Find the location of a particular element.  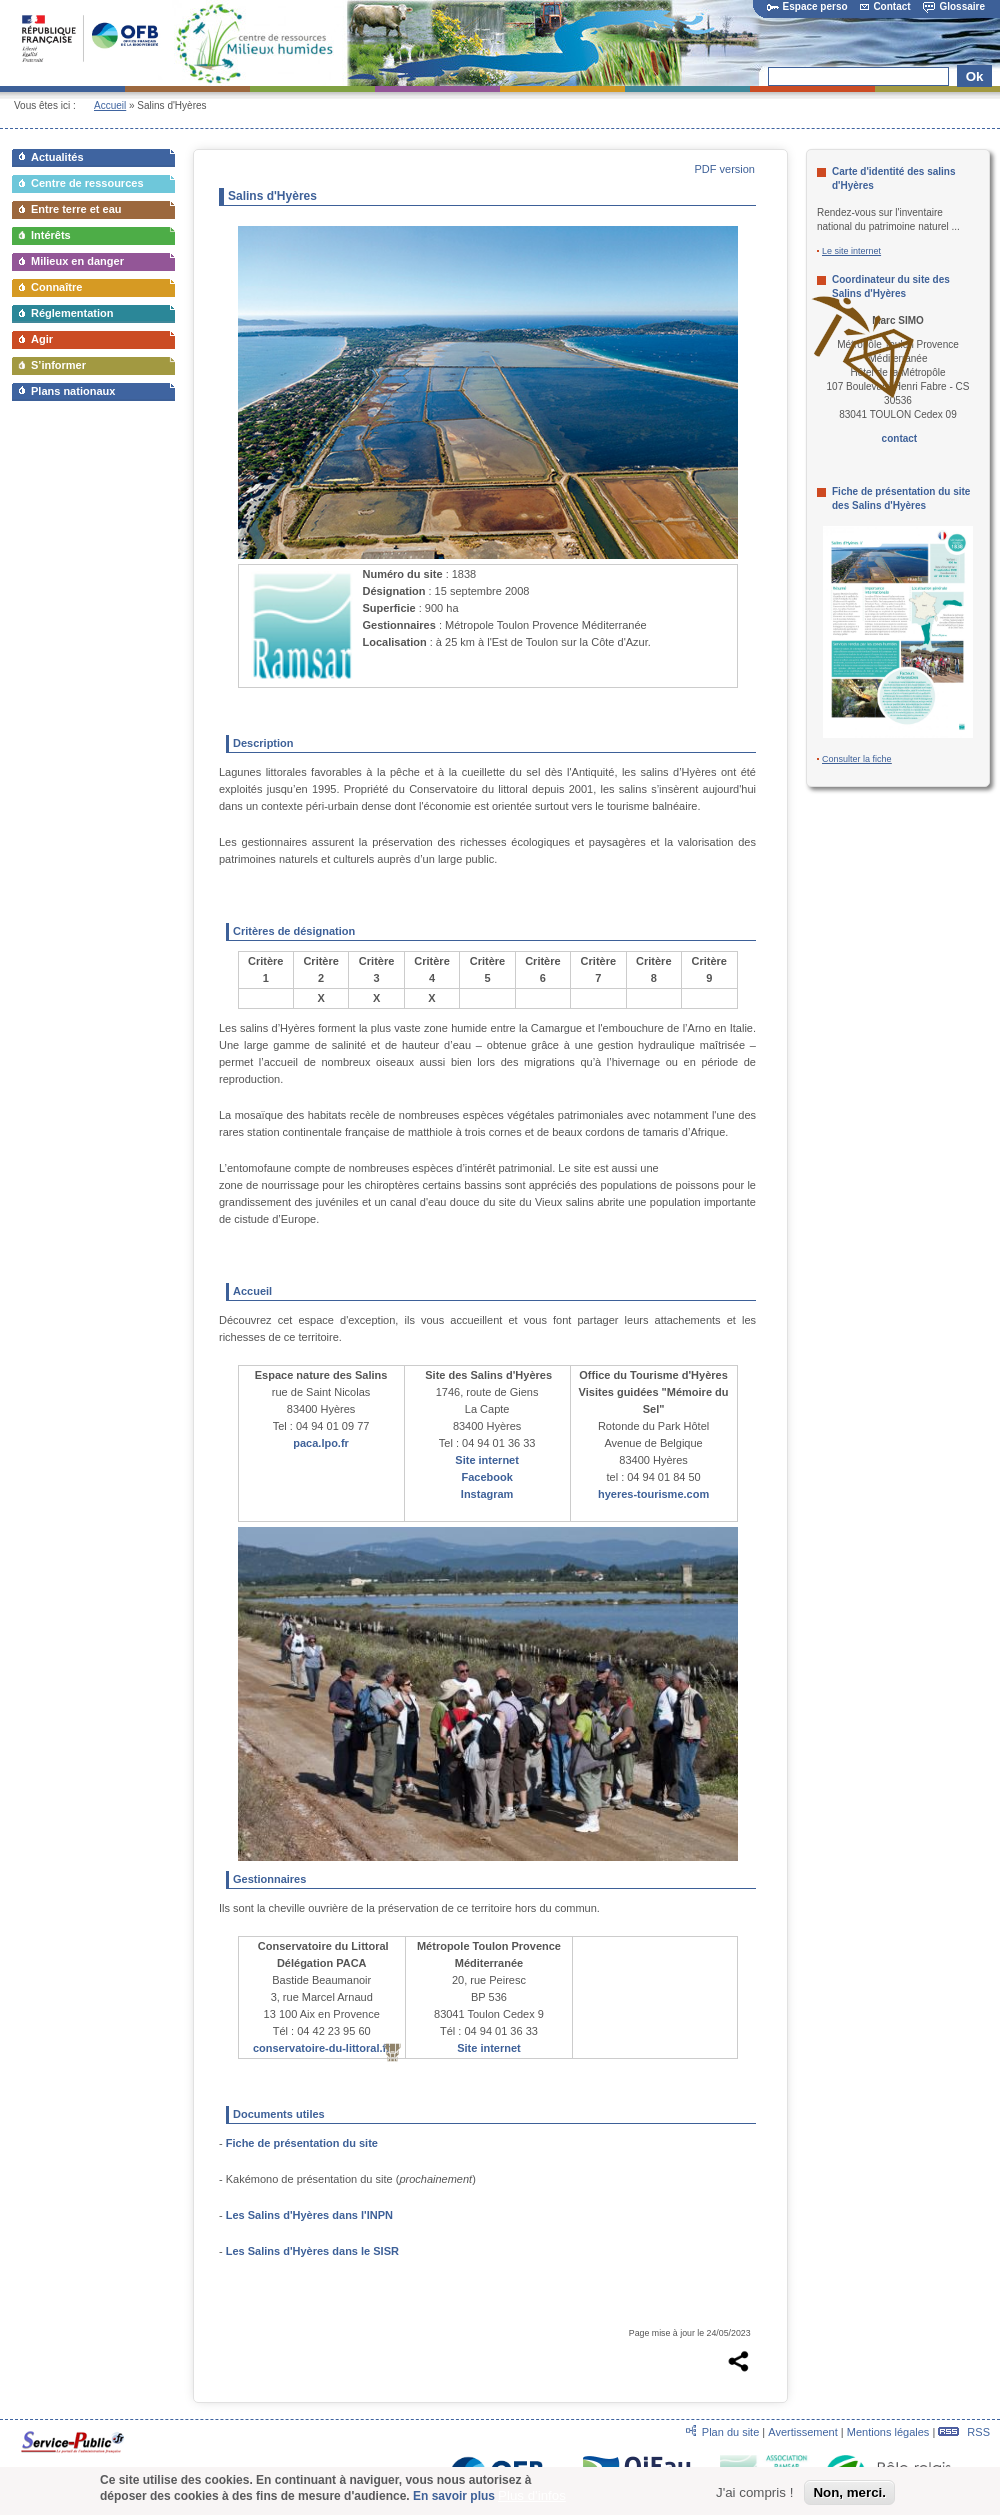

indicates hard difficulty or challenge level is located at coordinates (862, 347).